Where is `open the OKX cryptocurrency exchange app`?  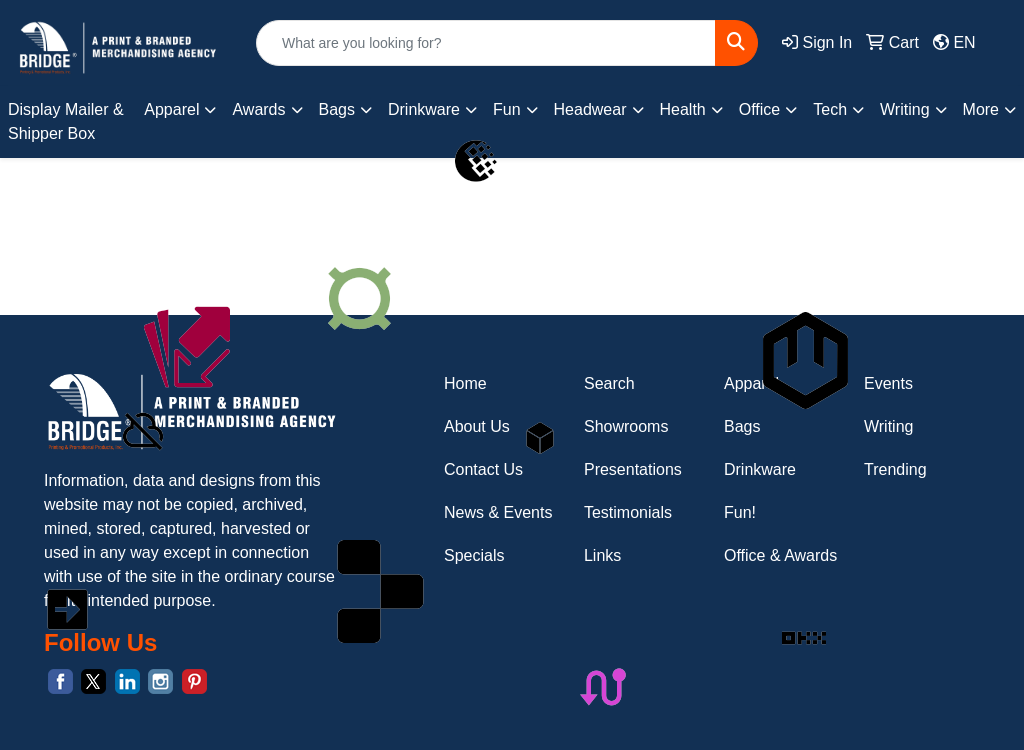 open the OKX cryptocurrency exchange app is located at coordinates (804, 638).